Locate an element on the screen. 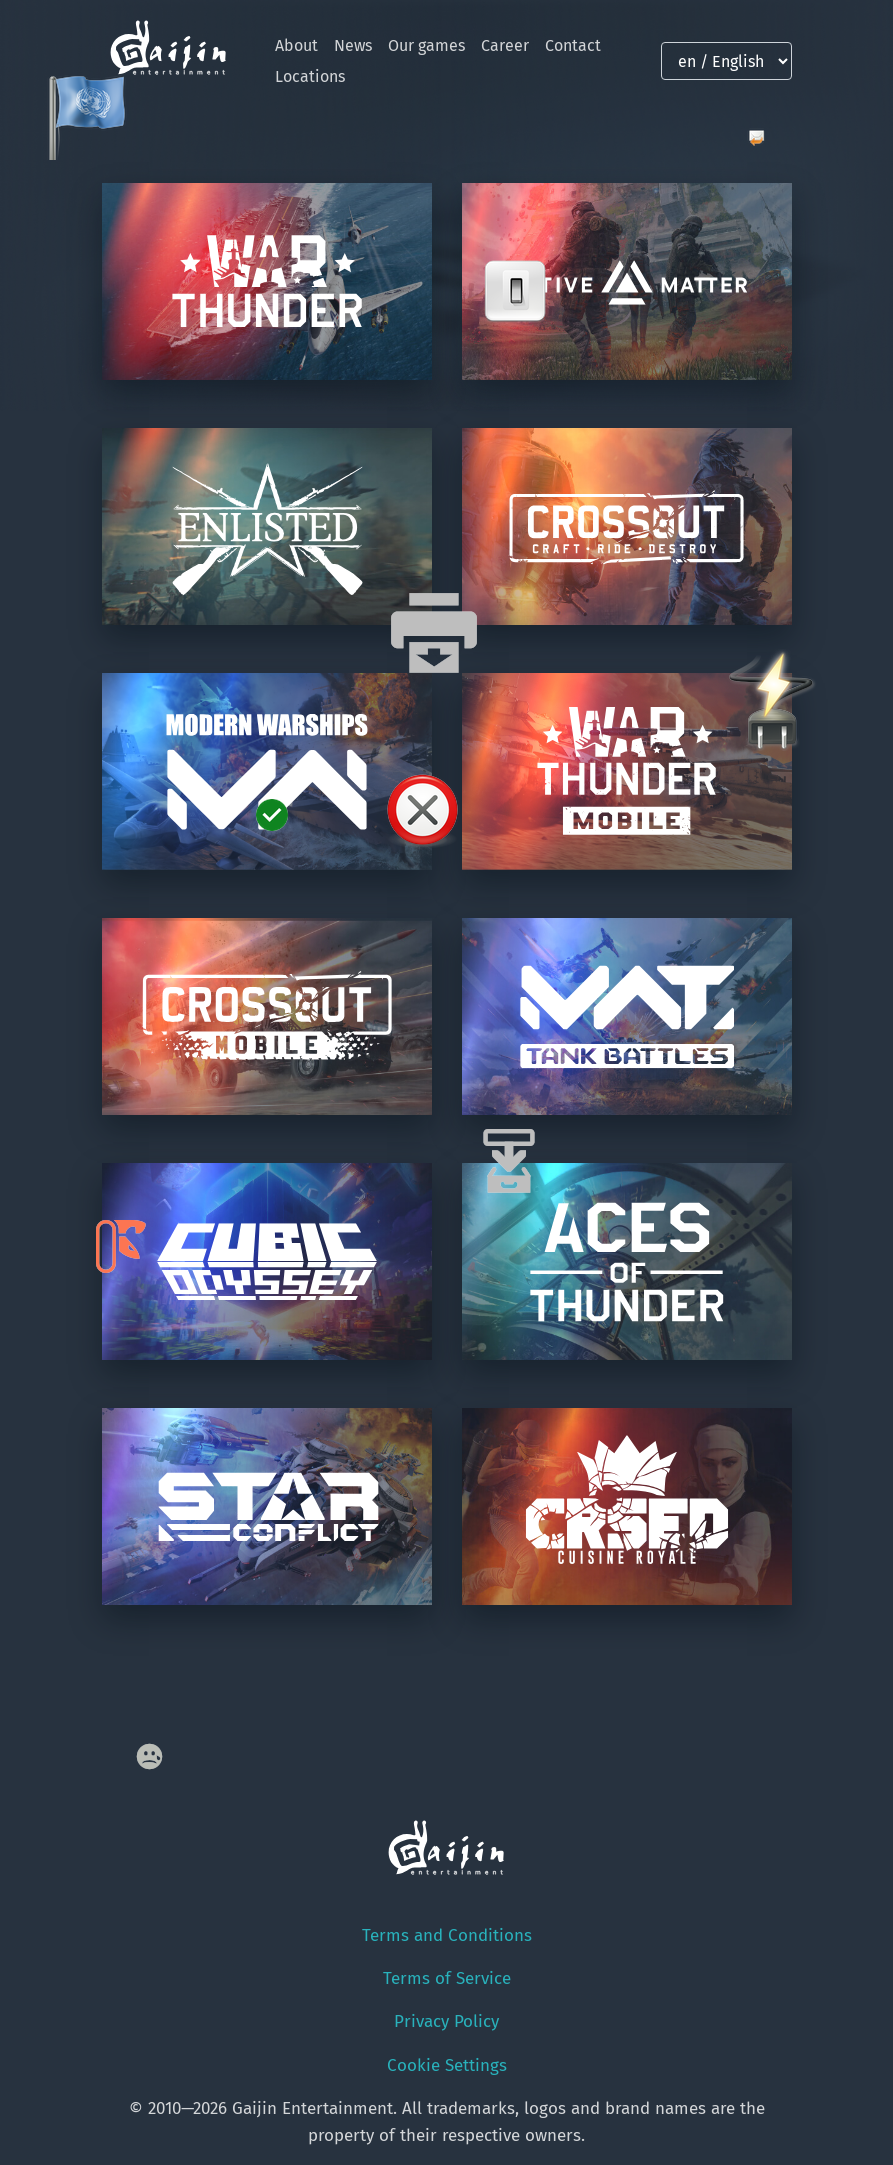 This screenshot has height=2165, width=893. access system utilities and tools is located at coordinates (122, 1246).